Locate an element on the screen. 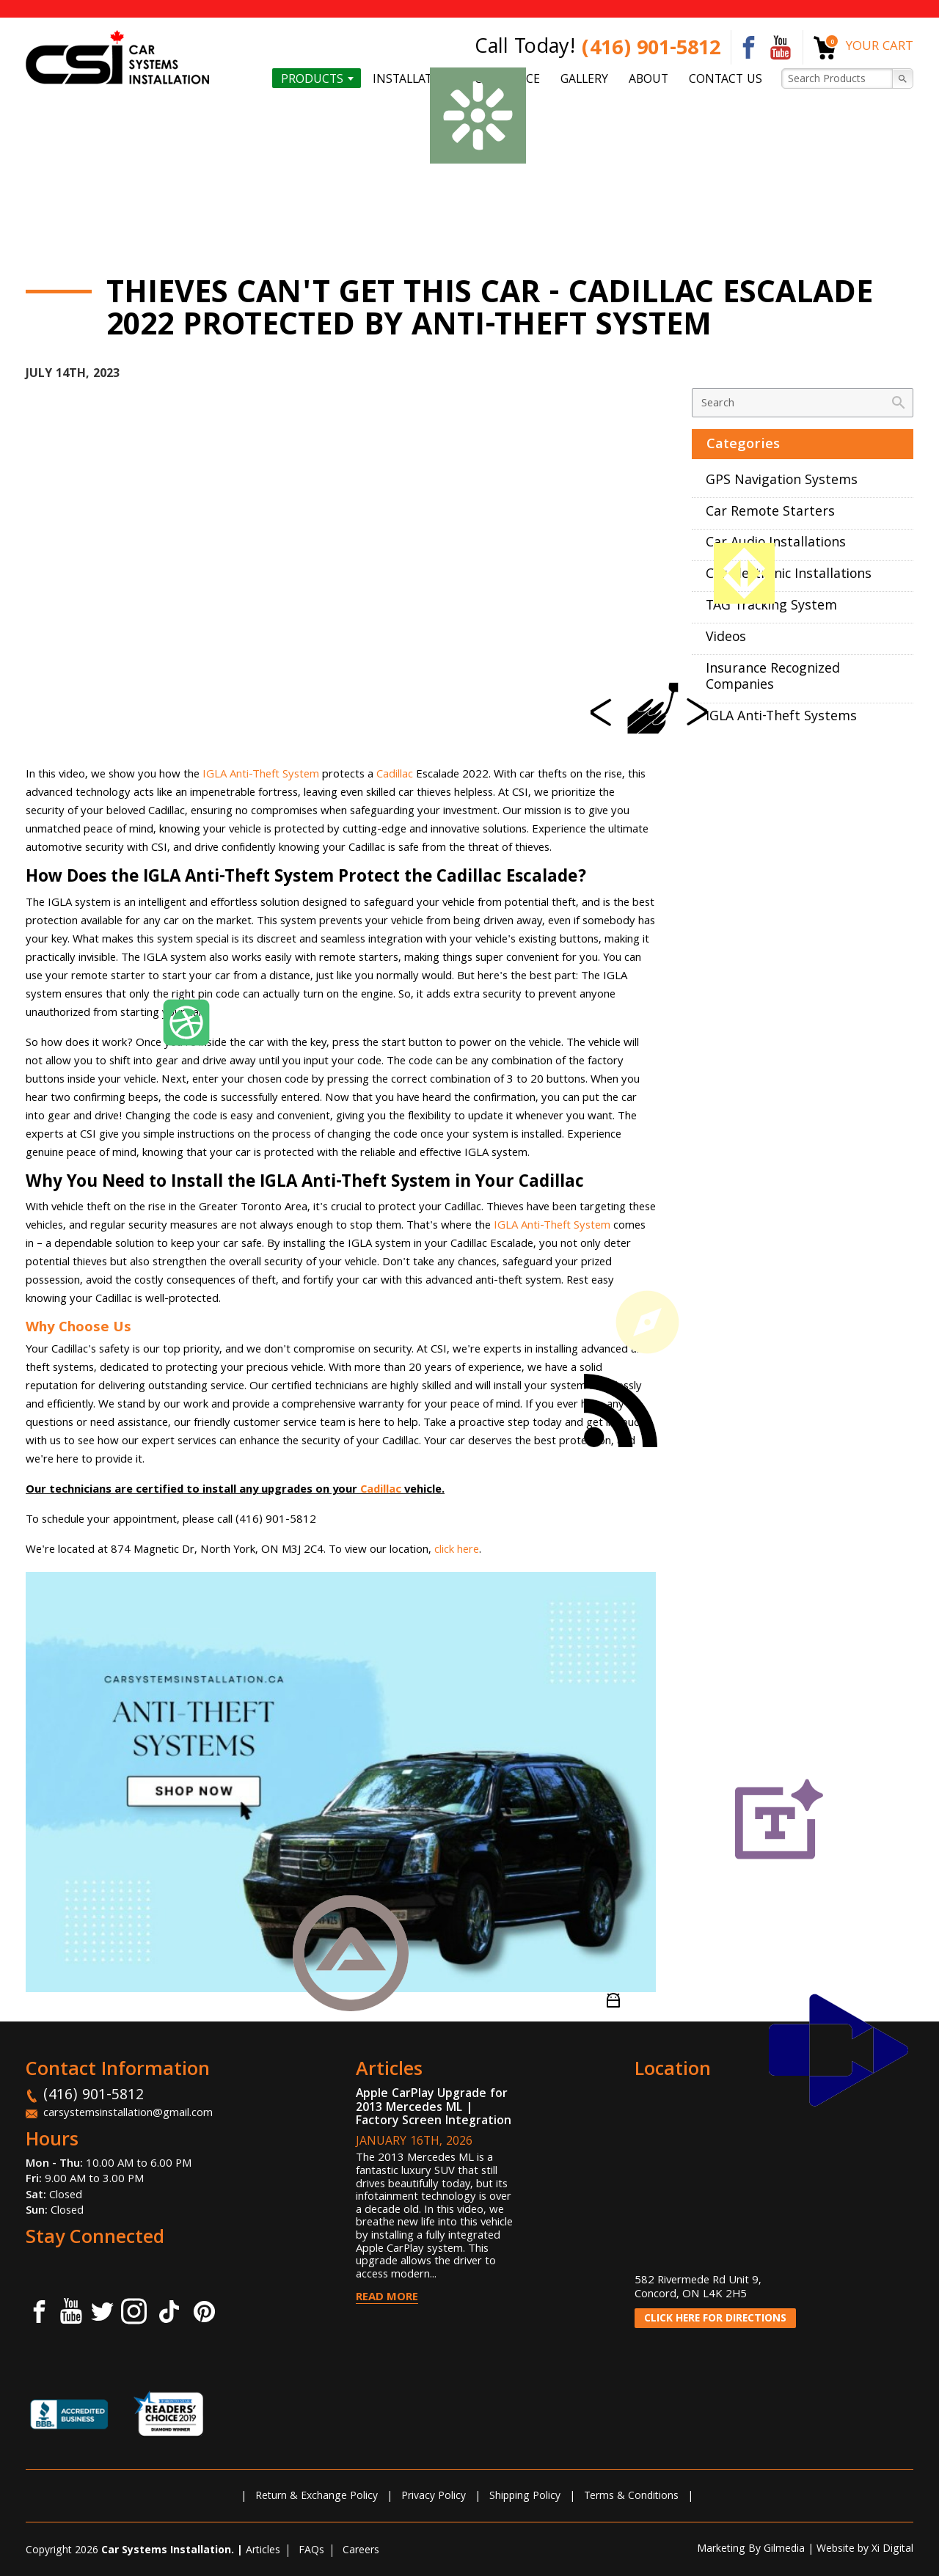 The height and width of the screenshot is (2576, 939). link to dribbble profile is located at coordinates (186, 1022).